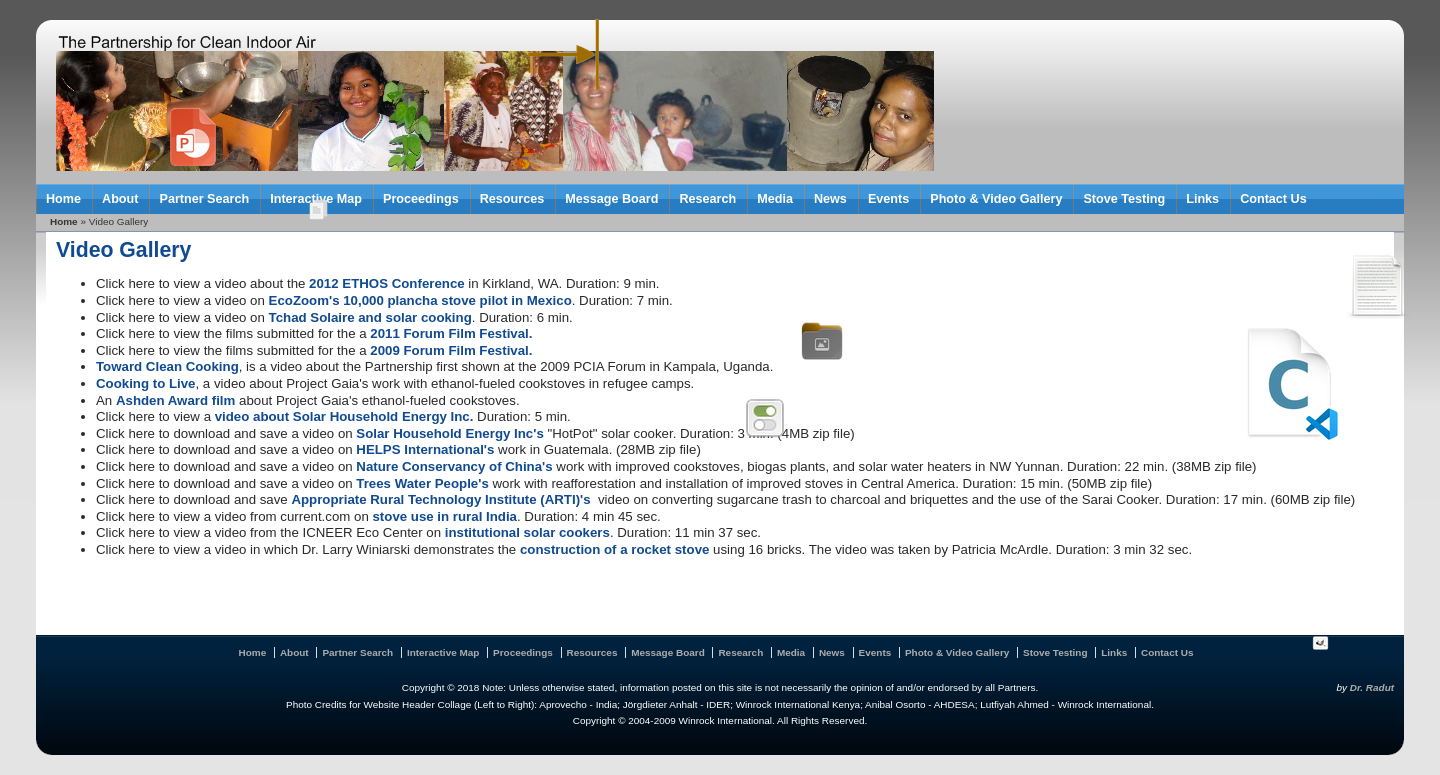 The image size is (1440, 775). I want to click on indicates a folder contains documents, so click(318, 209).